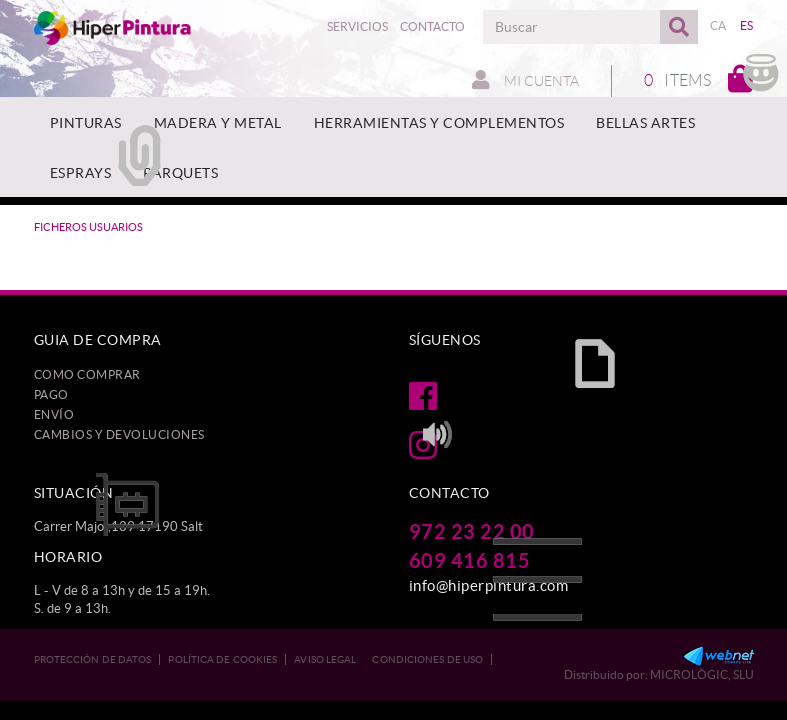 The height and width of the screenshot is (720, 787). Describe the element at coordinates (127, 504) in the screenshot. I see `access firmware settings and updates` at that location.